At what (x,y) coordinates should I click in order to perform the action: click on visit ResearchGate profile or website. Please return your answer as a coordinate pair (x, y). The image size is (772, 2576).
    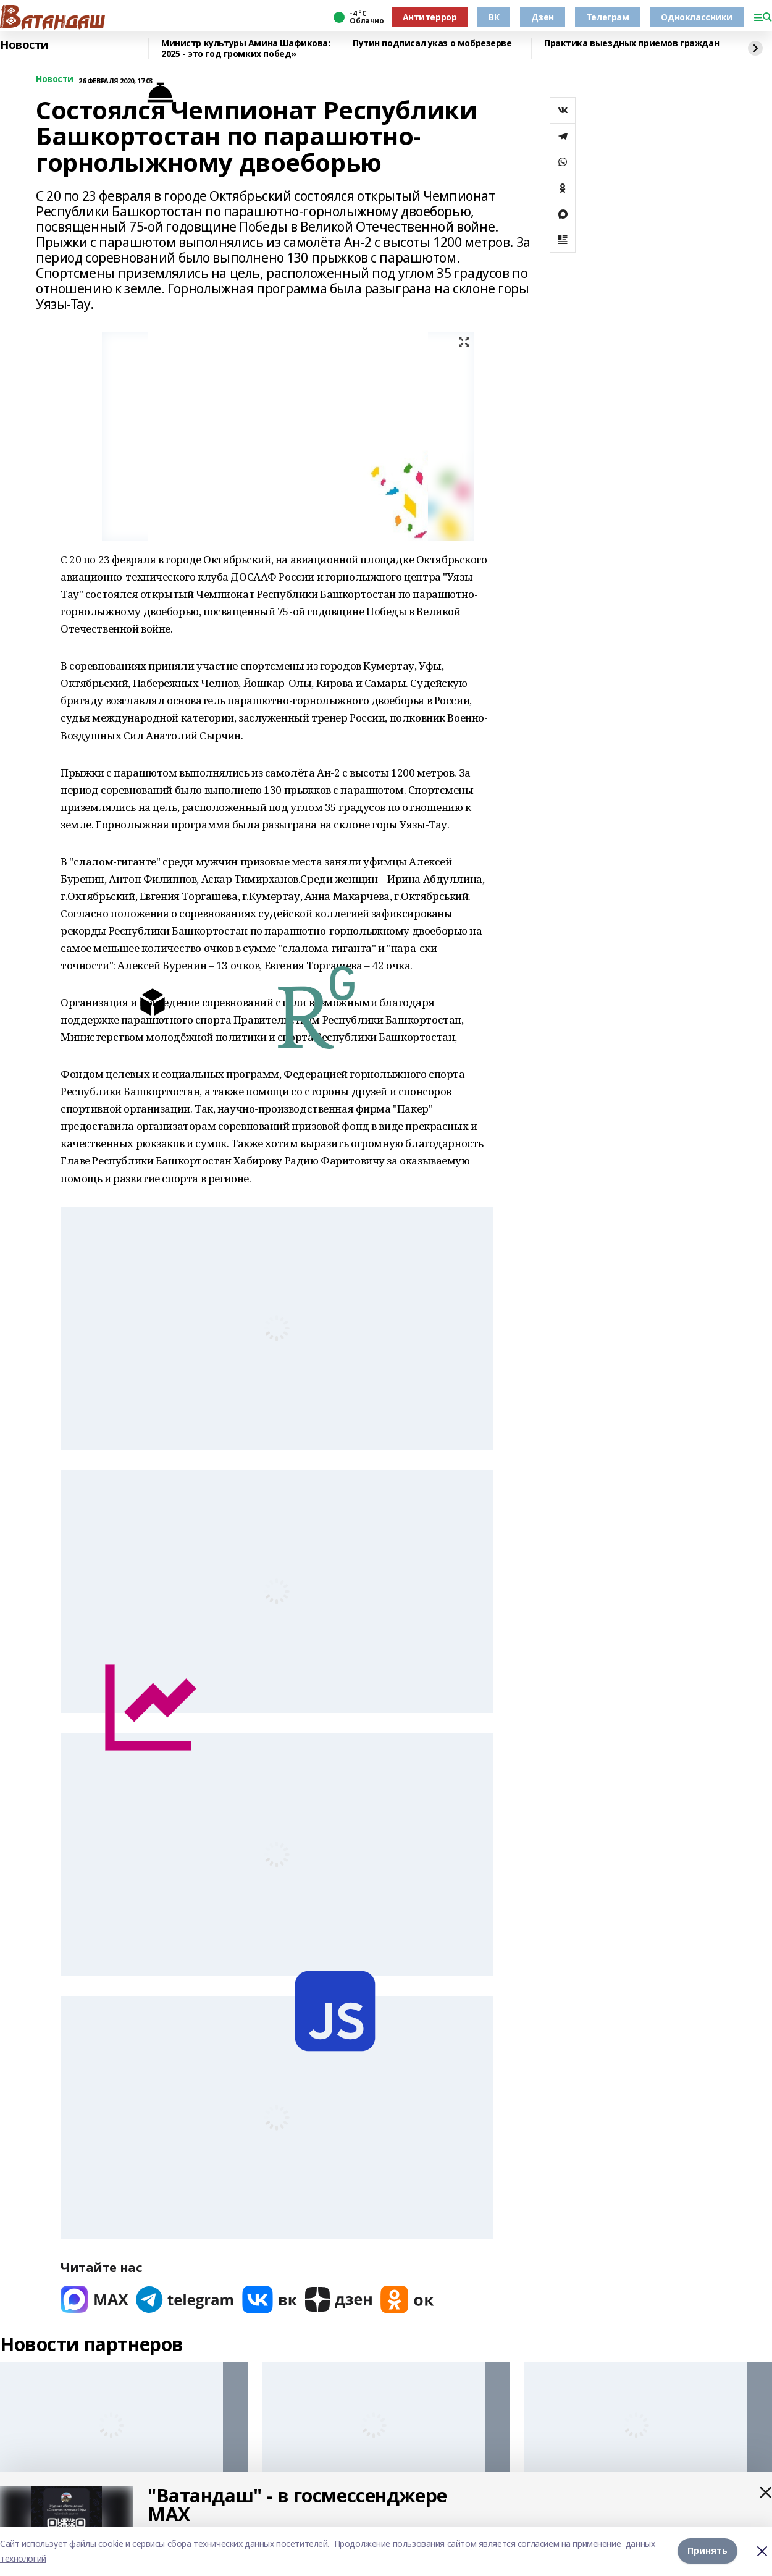
    Looking at the image, I should click on (316, 1008).